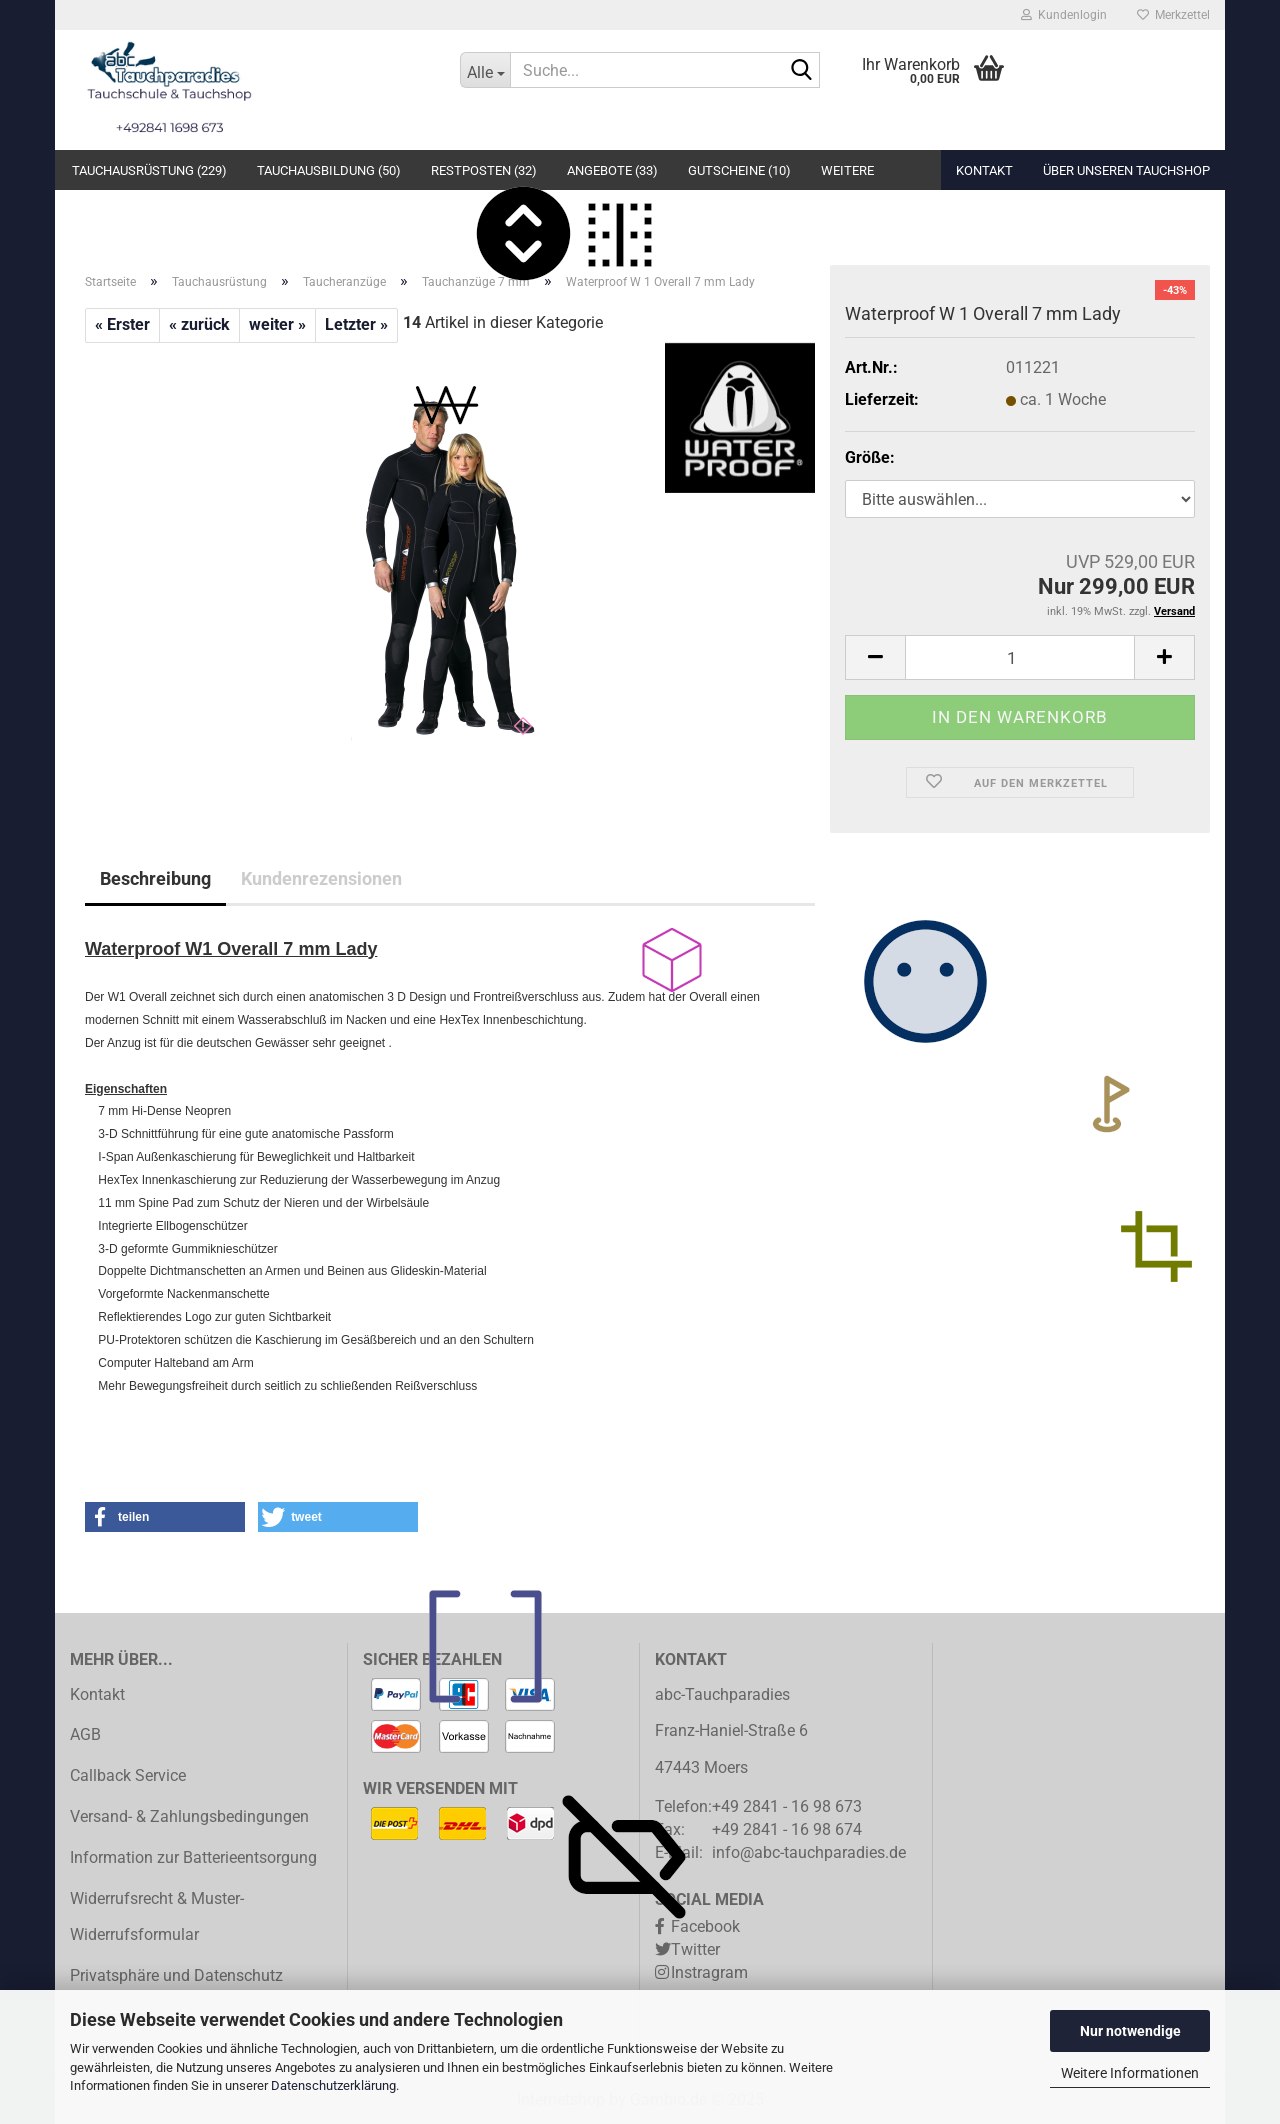 This screenshot has width=1280, height=2124. I want to click on insert or edit code brackets, so click(485, 1646).